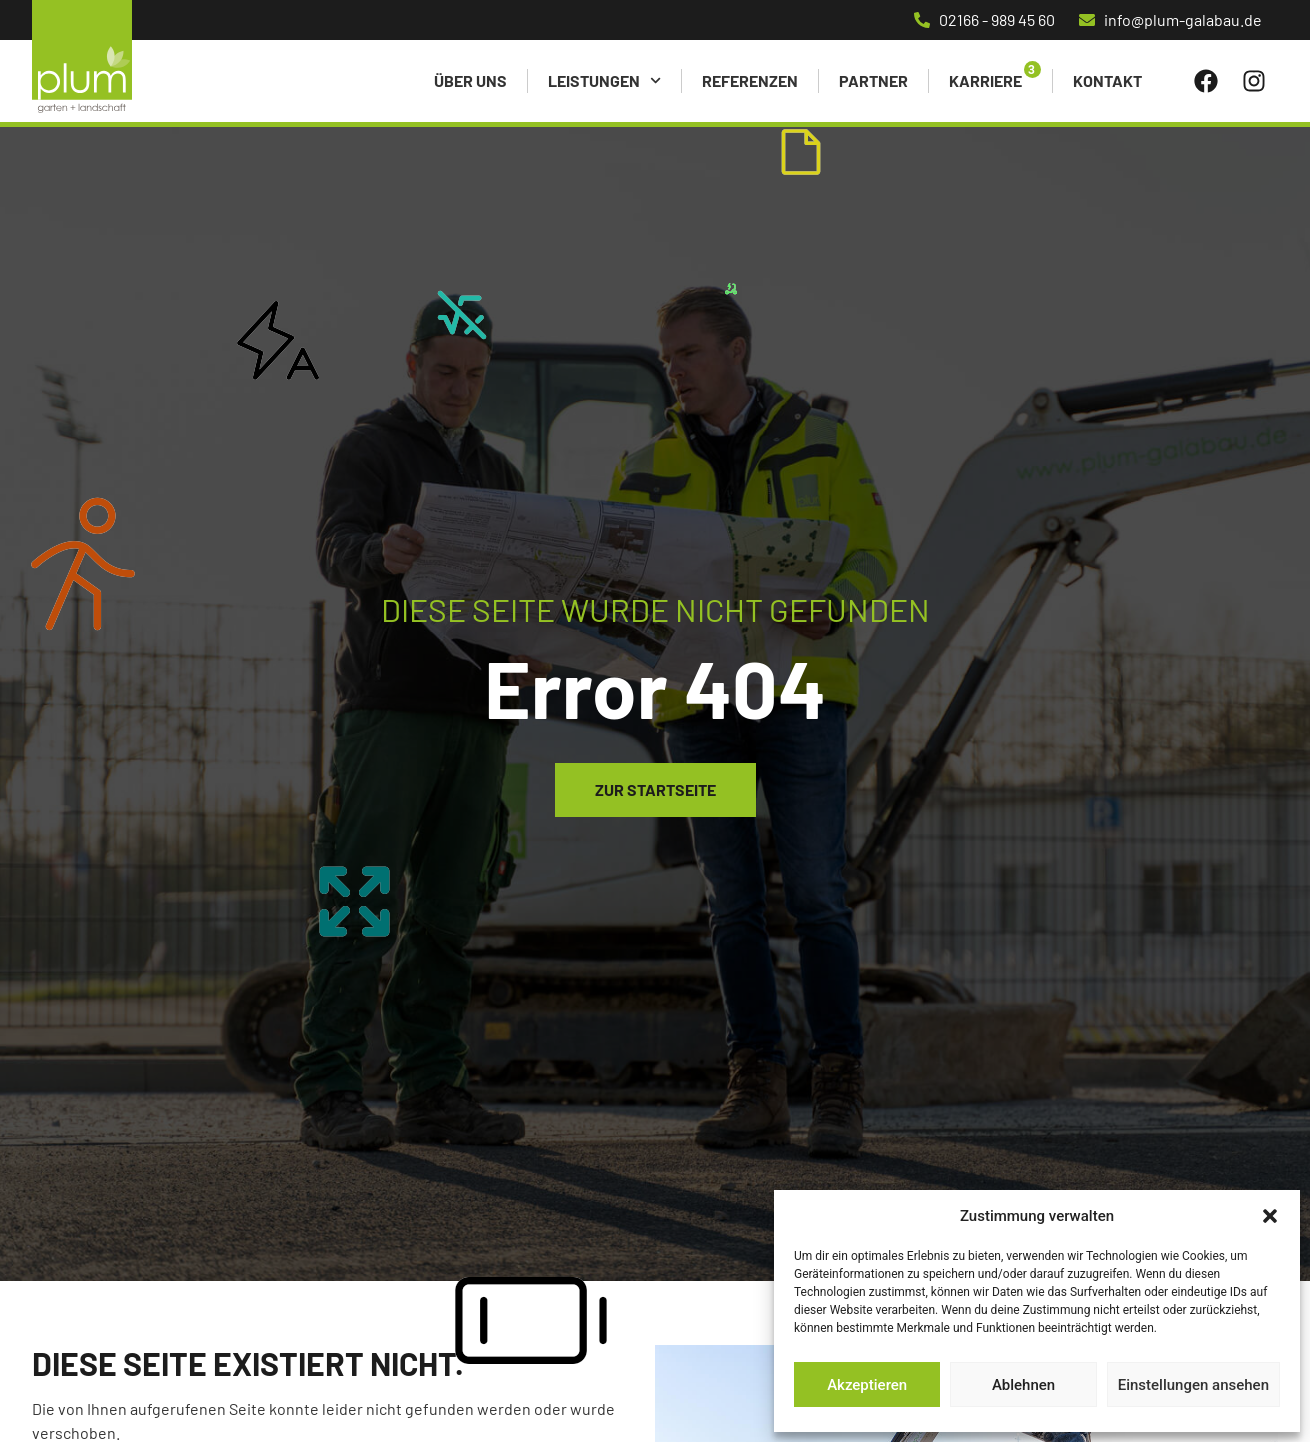 The width and height of the screenshot is (1310, 1442). I want to click on indicates low battery level, so click(528, 1320).